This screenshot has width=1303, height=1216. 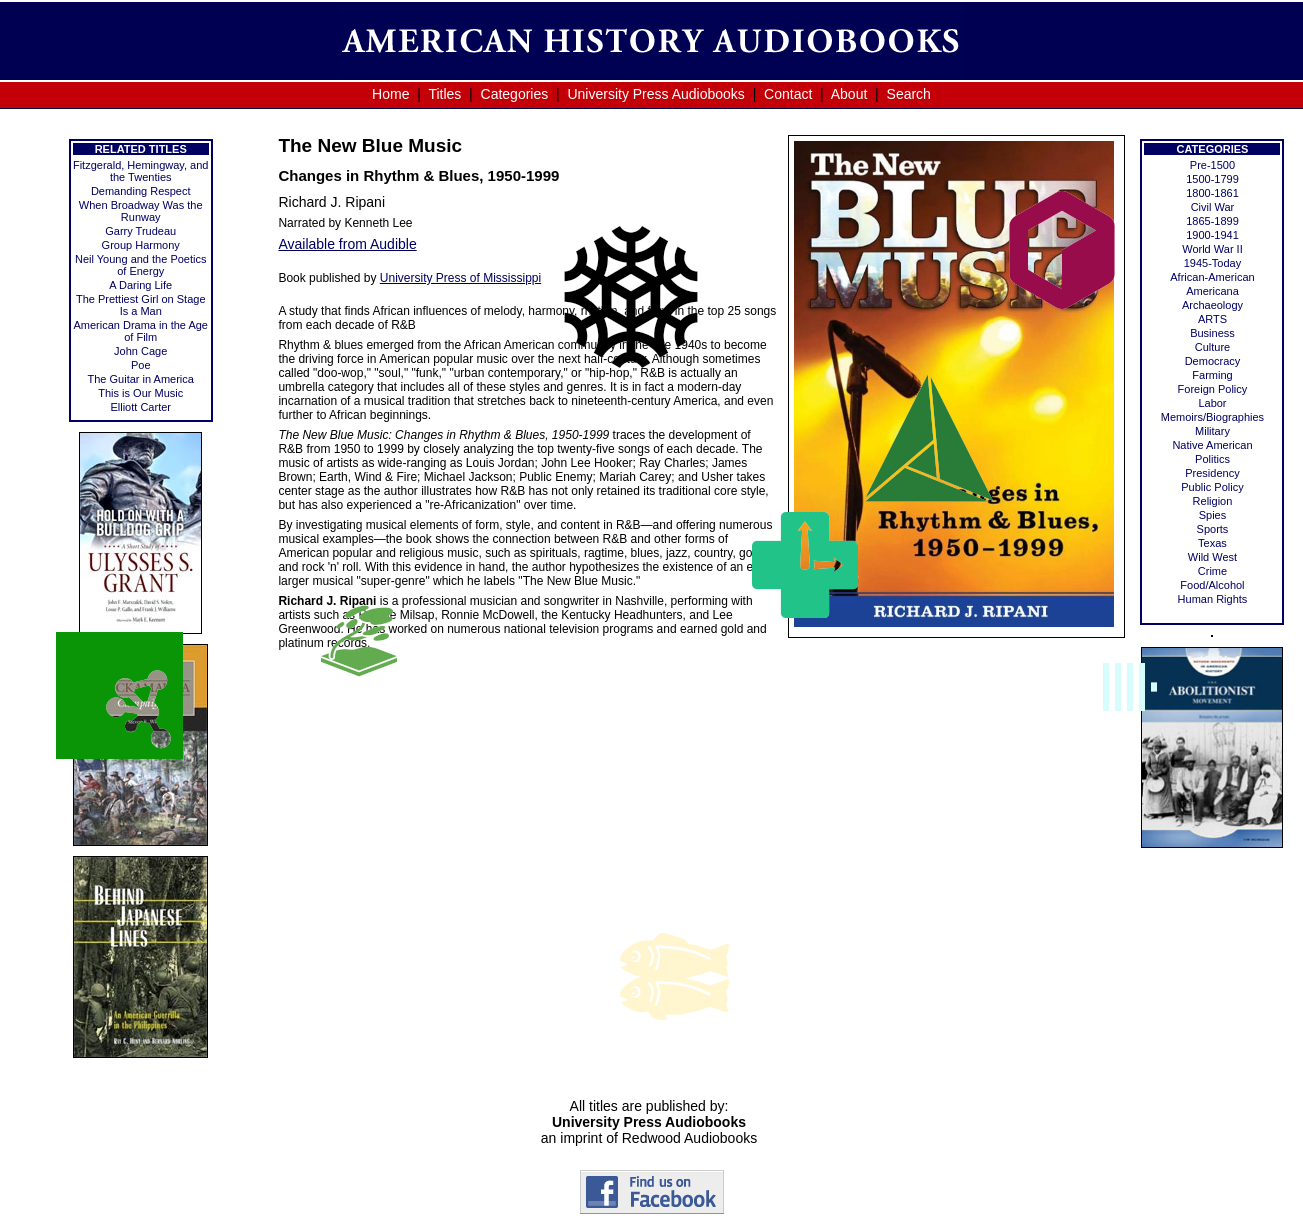 I want to click on open Microsoft Sway application, so click(x=359, y=641).